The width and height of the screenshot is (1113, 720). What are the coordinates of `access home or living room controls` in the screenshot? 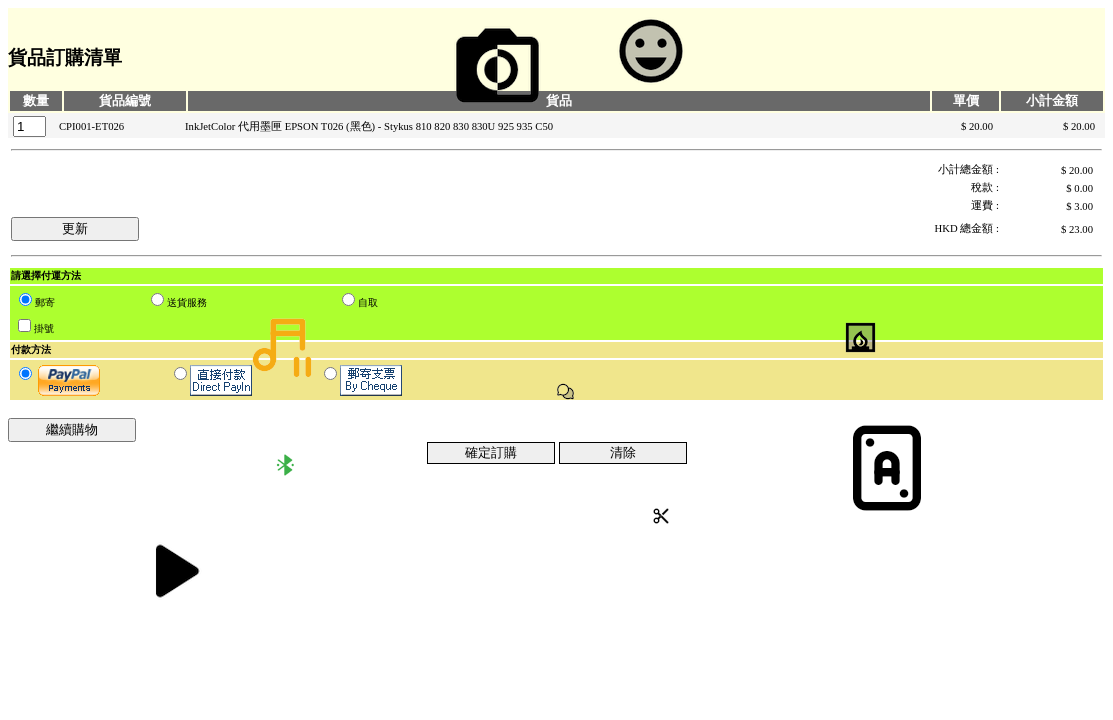 It's located at (860, 337).